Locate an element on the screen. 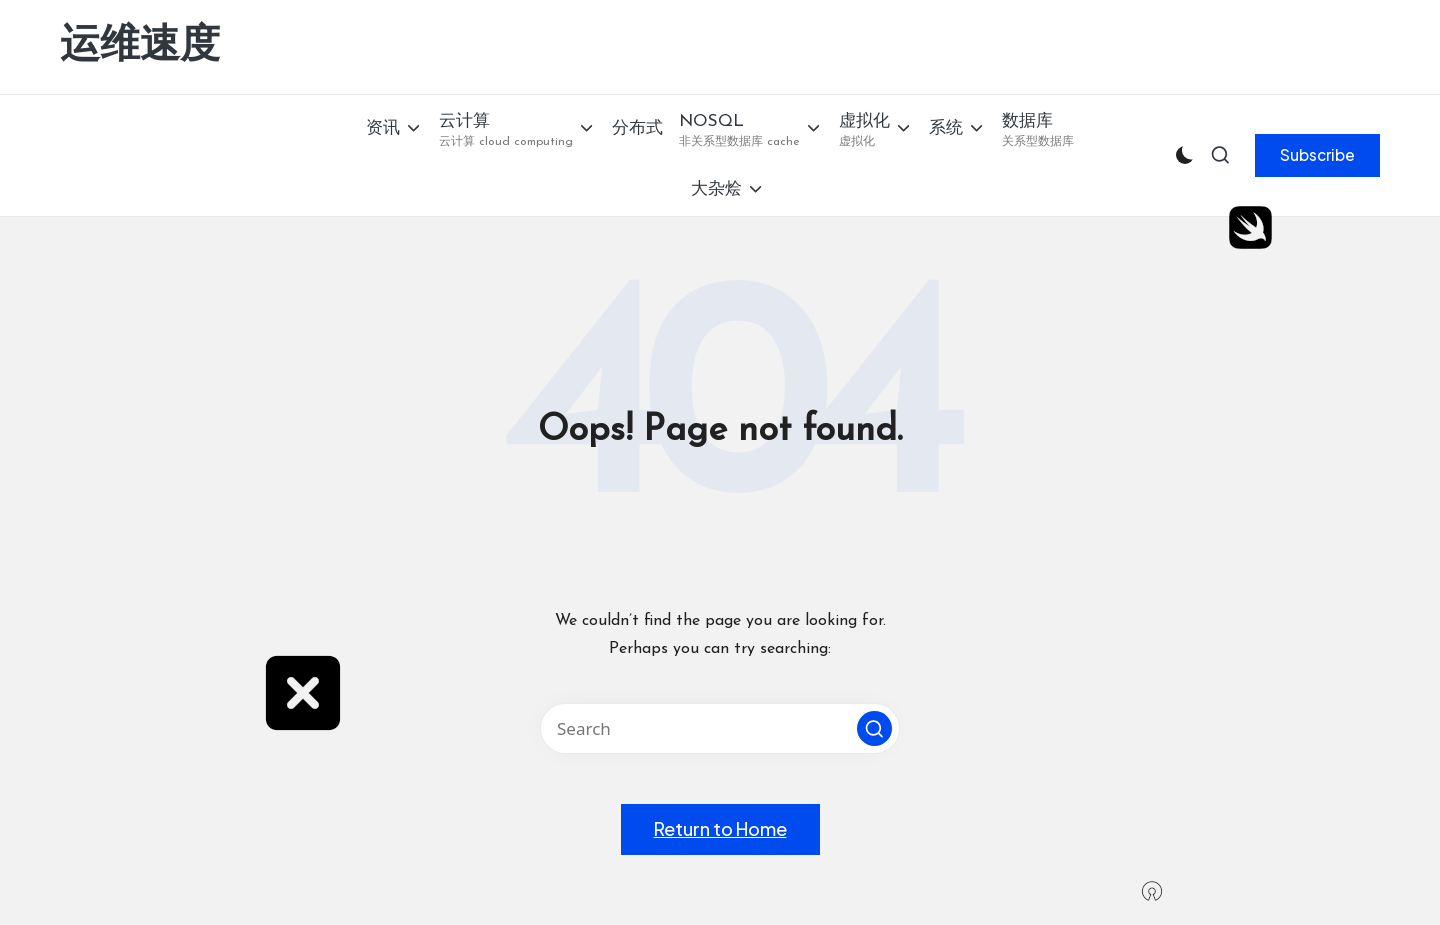  swift programming language logo is located at coordinates (1250, 227).